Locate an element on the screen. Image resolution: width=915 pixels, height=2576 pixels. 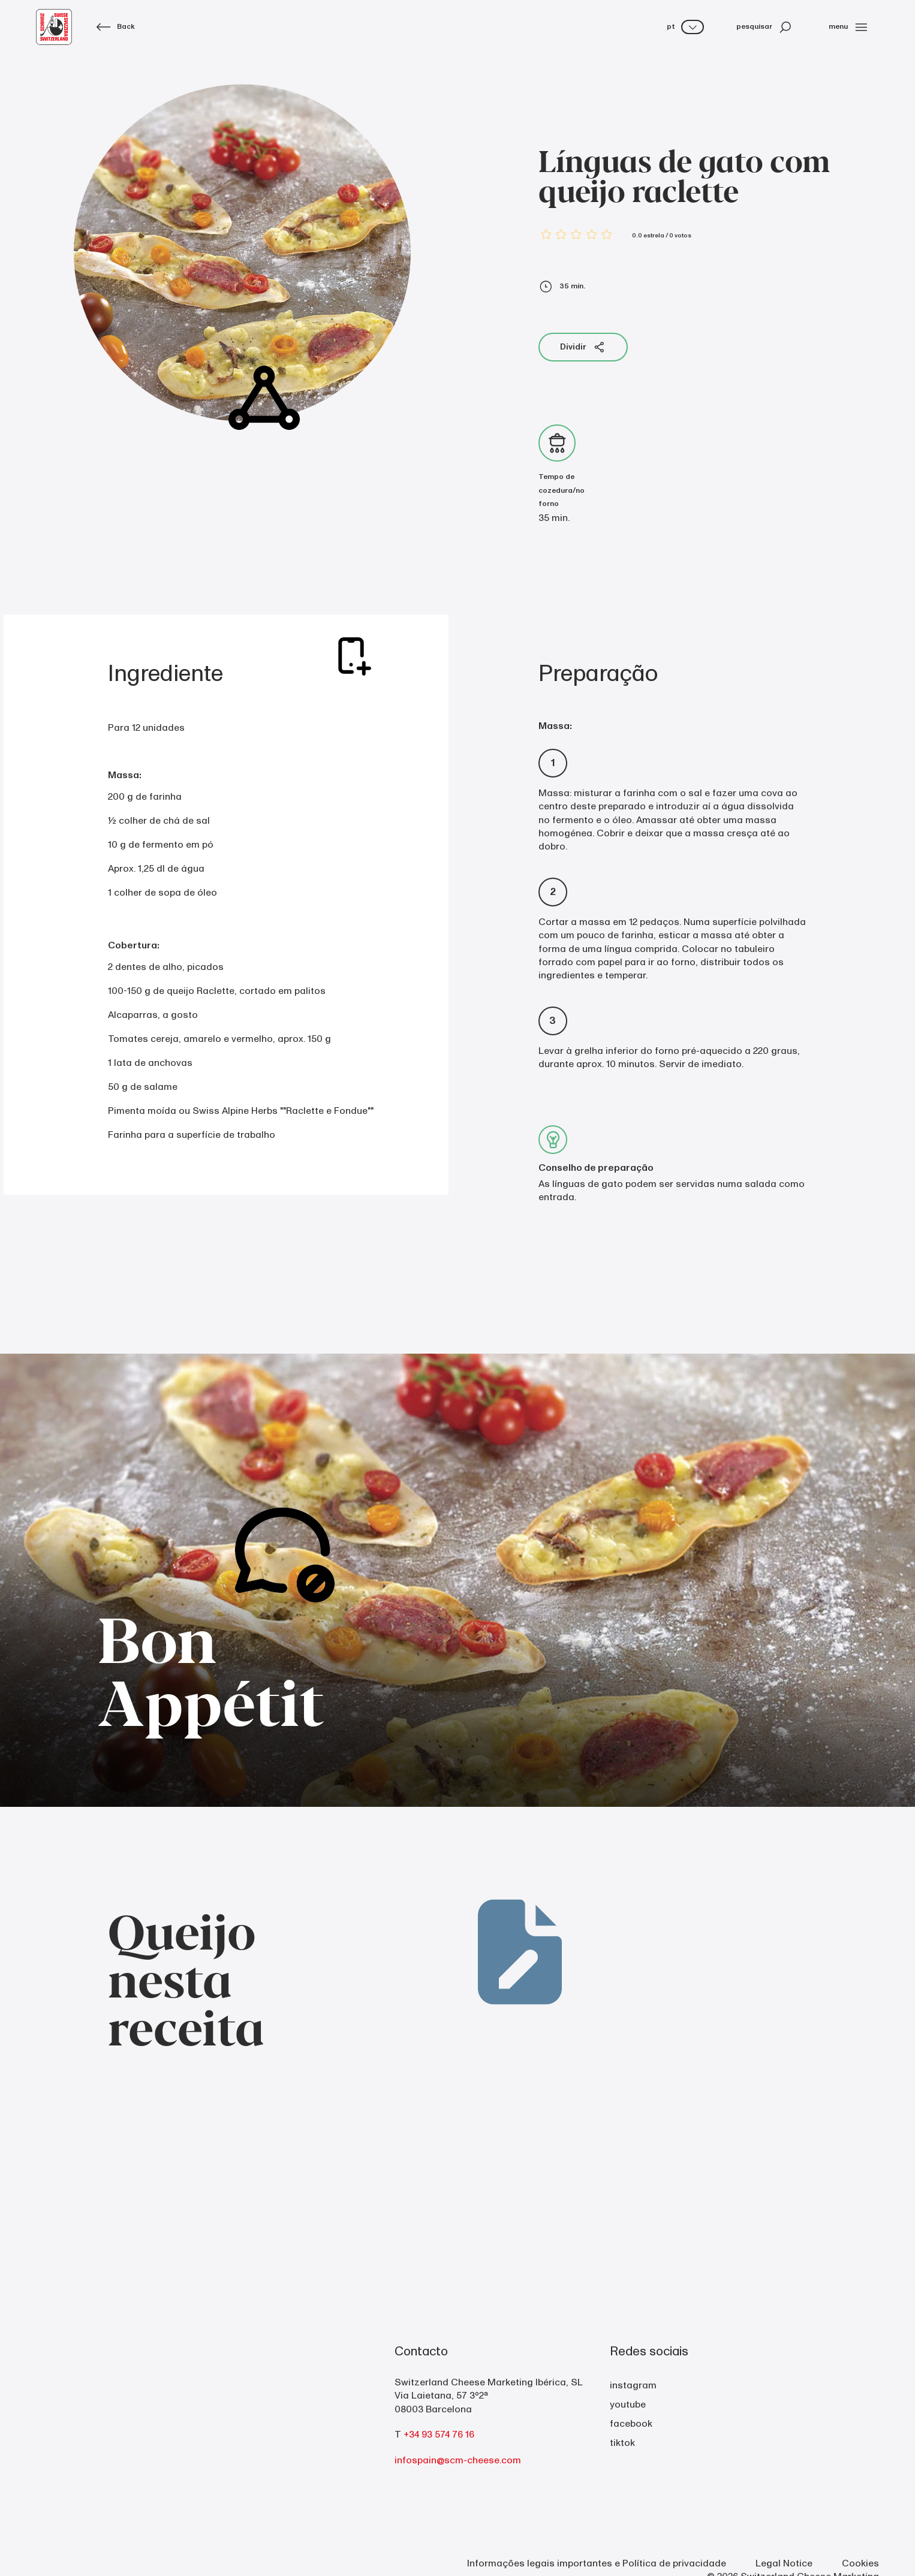
view ring network topology is located at coordinates (264, 397).